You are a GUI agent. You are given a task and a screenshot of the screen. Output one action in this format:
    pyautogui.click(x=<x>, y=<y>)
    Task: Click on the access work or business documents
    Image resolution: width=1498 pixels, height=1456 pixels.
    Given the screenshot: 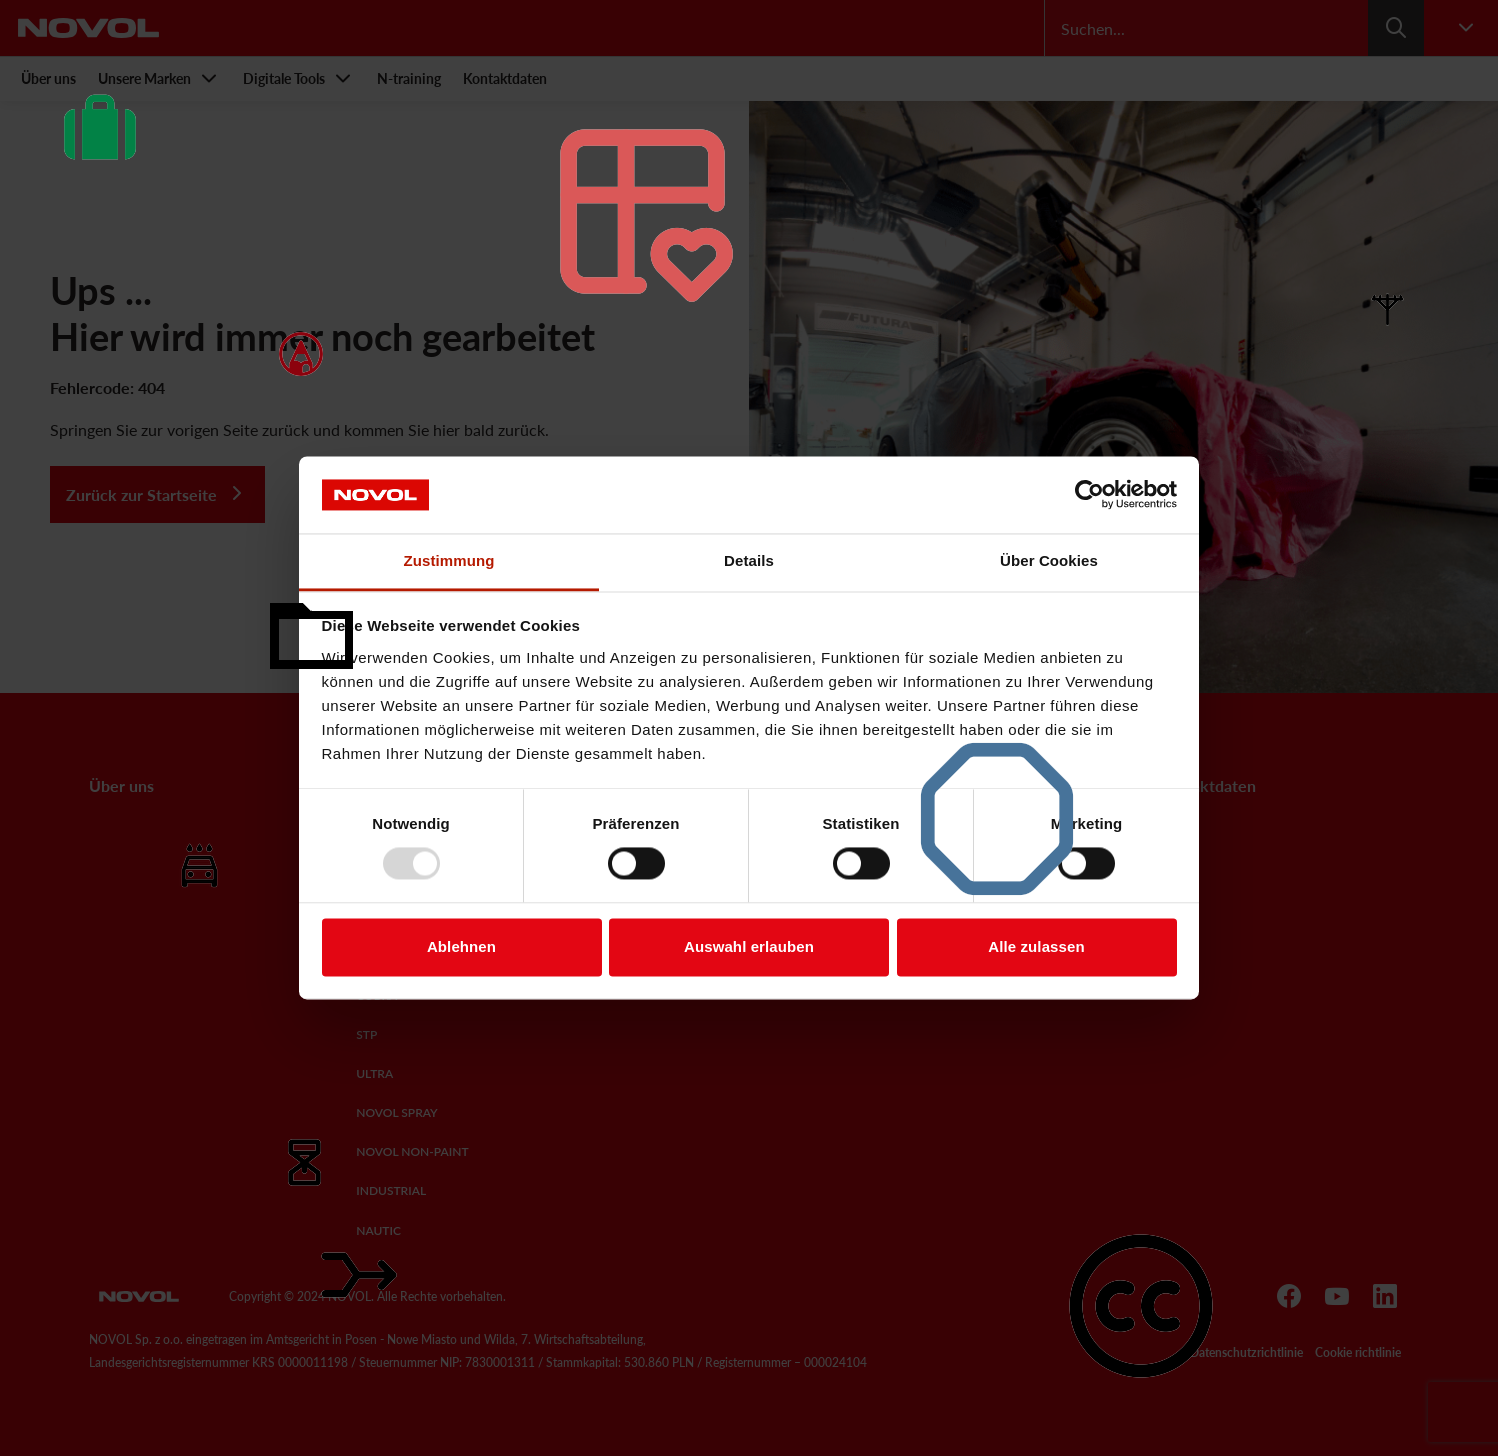 What is the action you would take?
    pyautogui.click(x=100, y=127)
    